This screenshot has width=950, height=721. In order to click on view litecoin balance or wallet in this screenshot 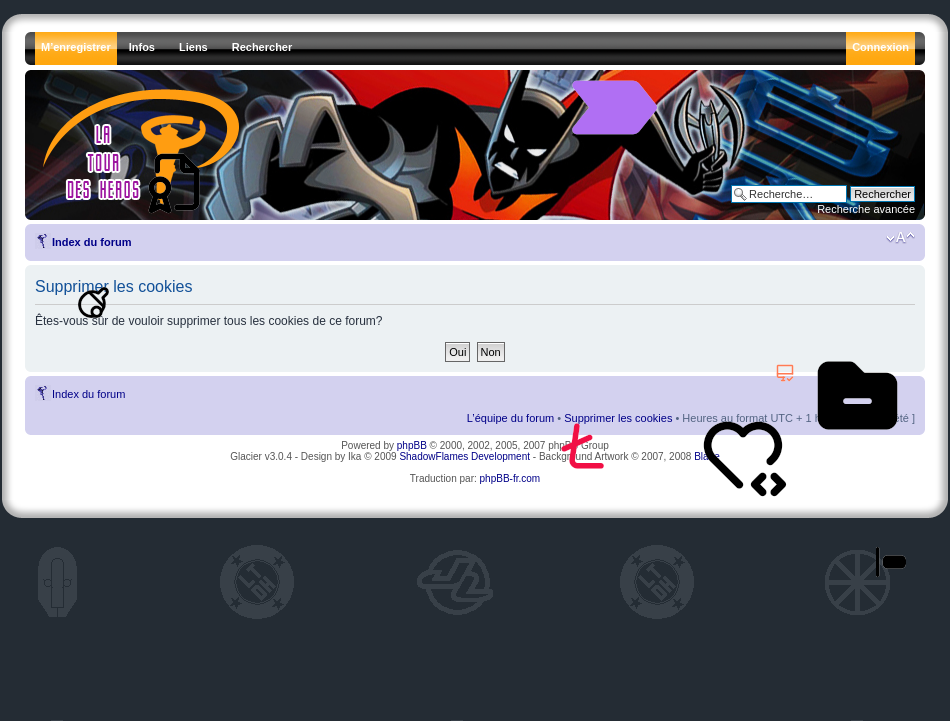, I will do `click(584, 446)`.